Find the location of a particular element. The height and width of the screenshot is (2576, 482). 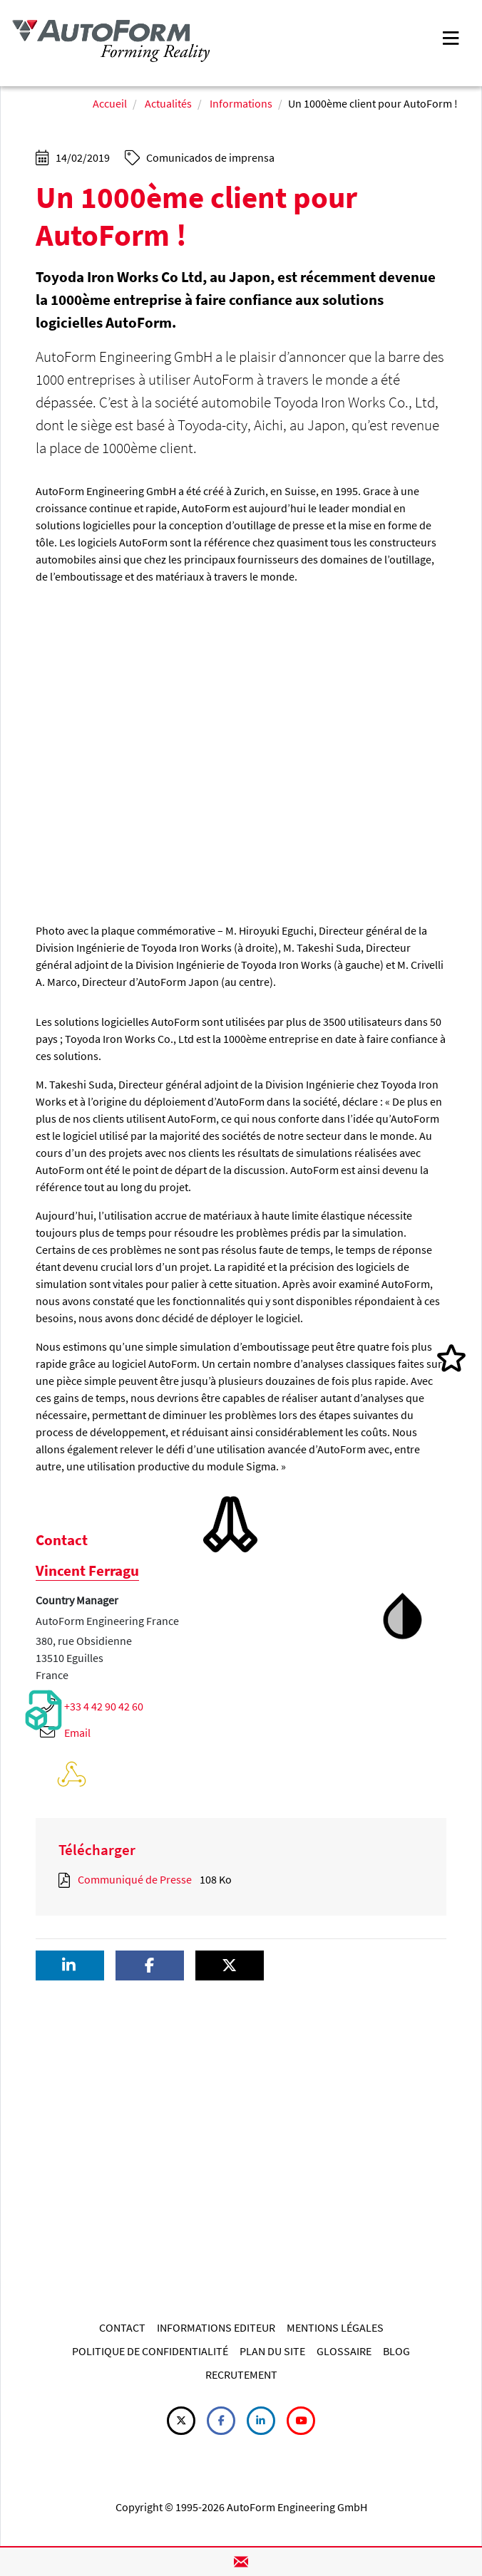

view 3d model file is located at coordinates (45, 1710).